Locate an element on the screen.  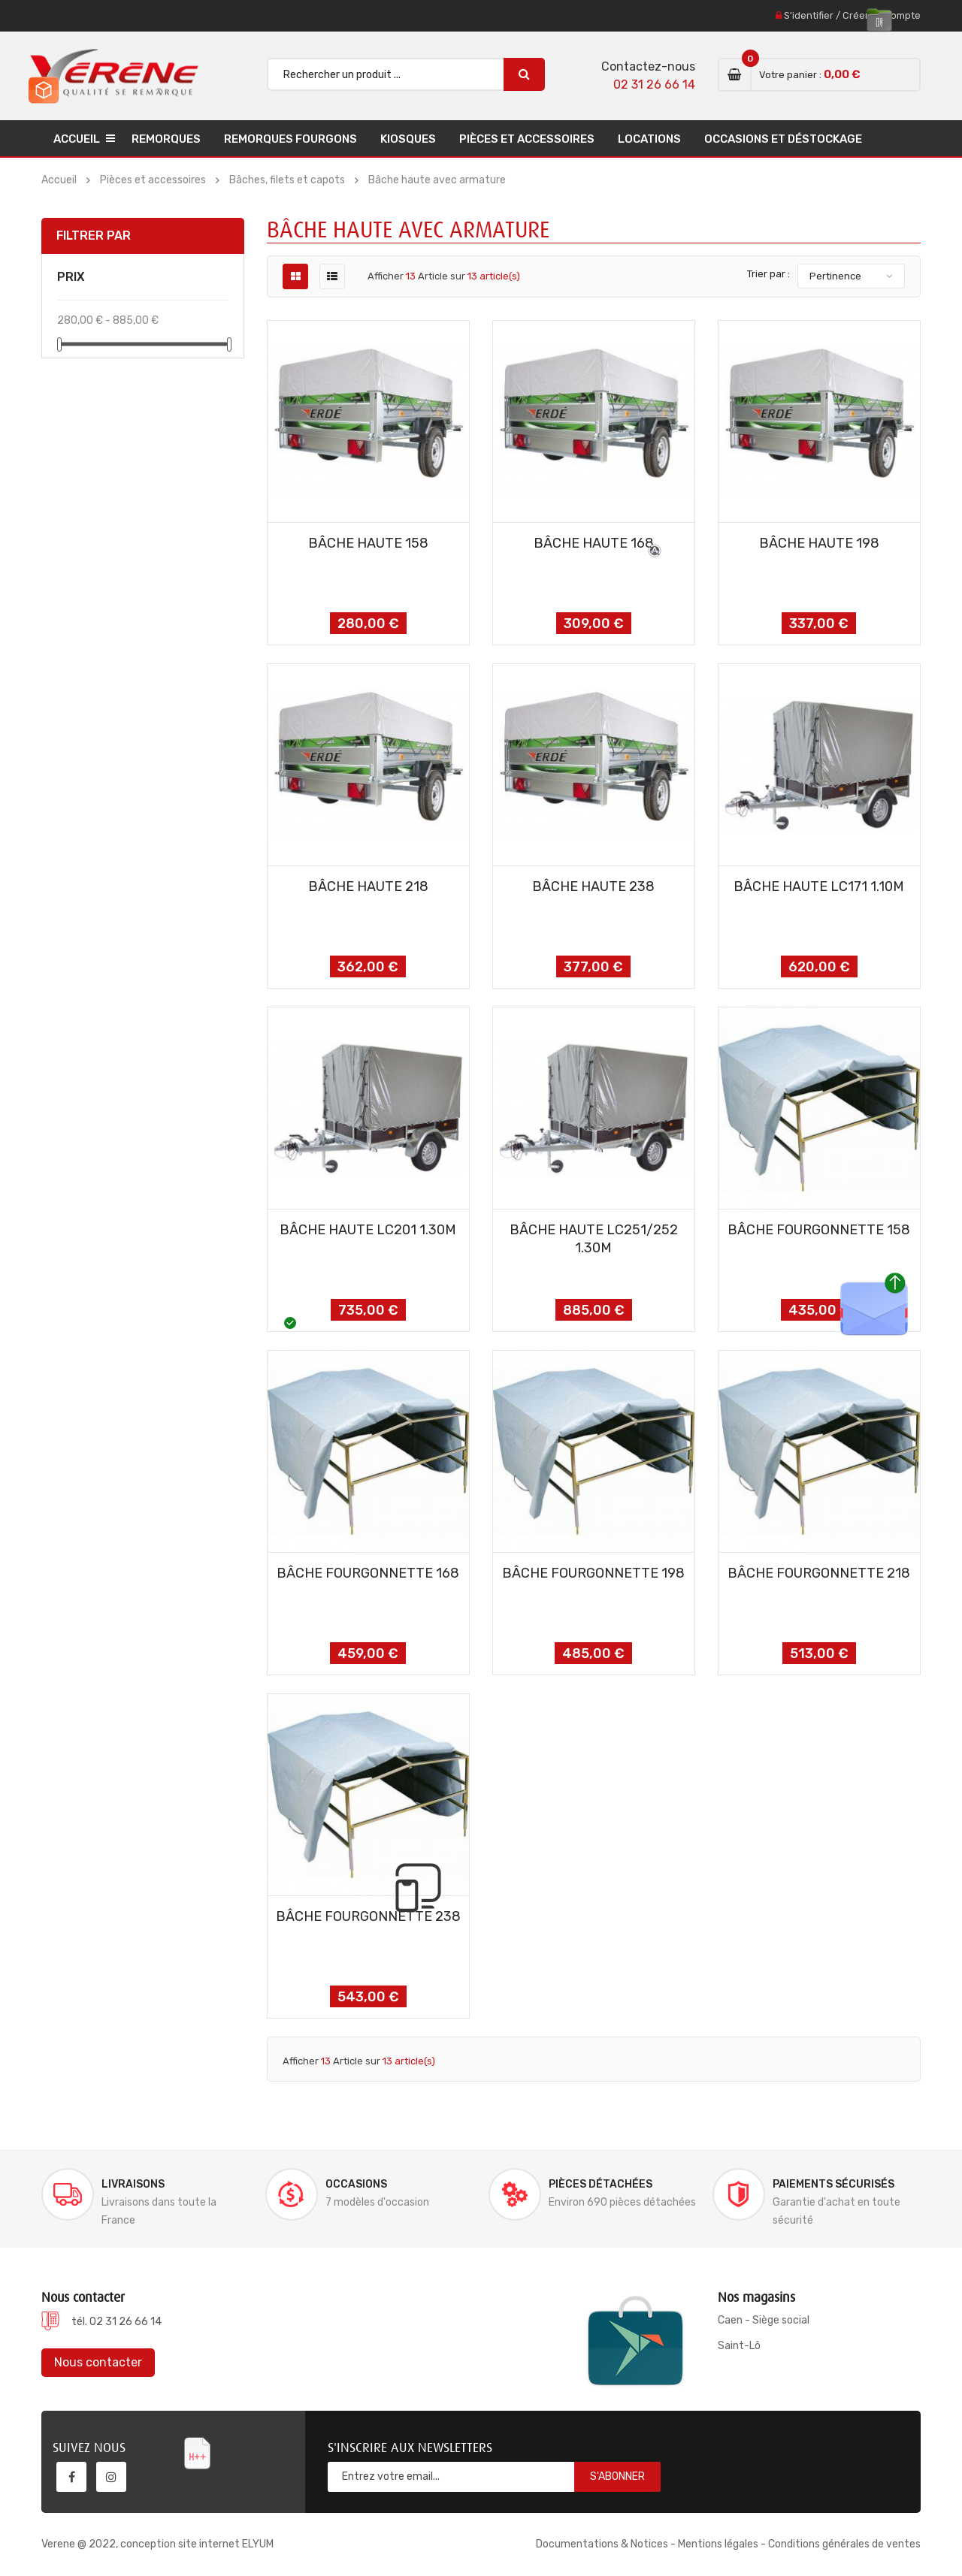
open templates folder is located at coordinates (879, 20).